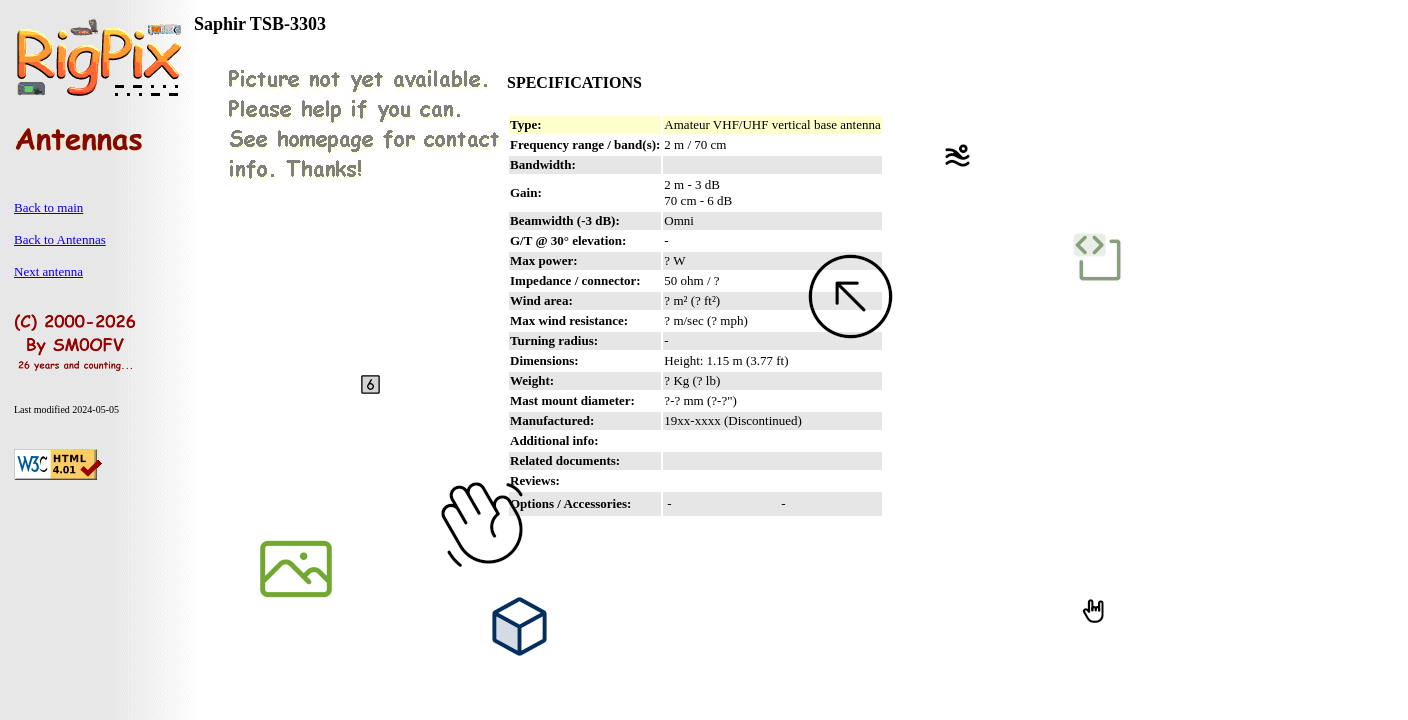 The width and height of the screenshot is (1408, 720). What do you see at coordinates (296, 569) in the screenshot?
I see `view photo or image` at bounding box center [296, 569].